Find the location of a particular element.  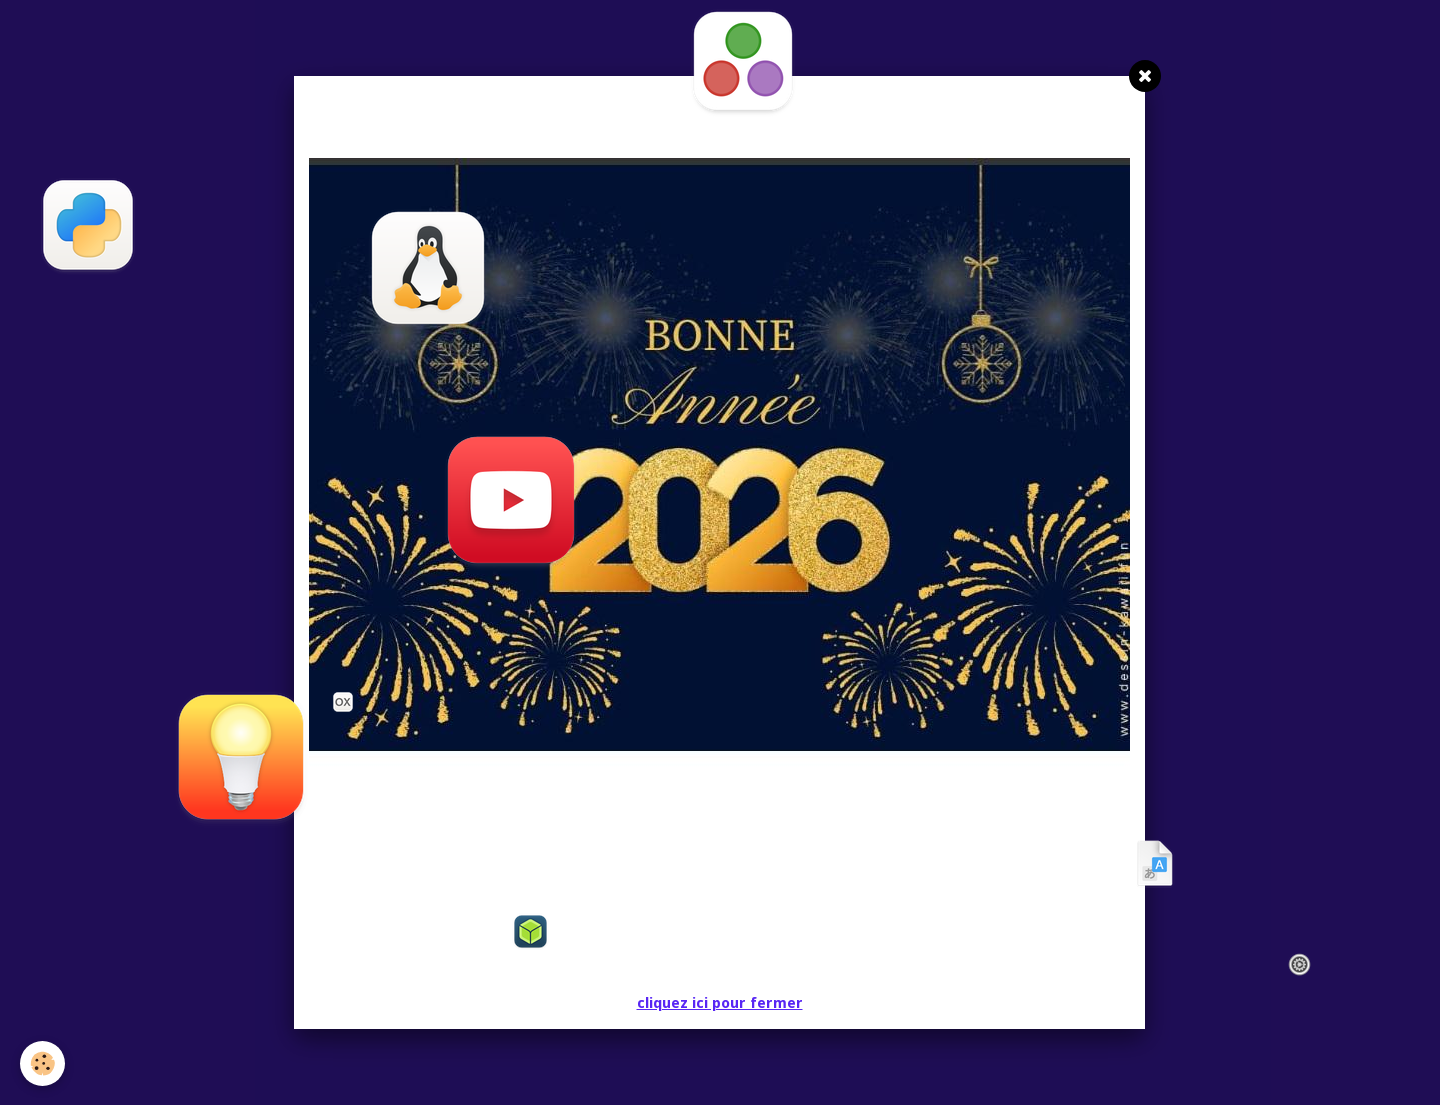

open redshift to adjust screen color temperature is located at coordinates (241, 757).